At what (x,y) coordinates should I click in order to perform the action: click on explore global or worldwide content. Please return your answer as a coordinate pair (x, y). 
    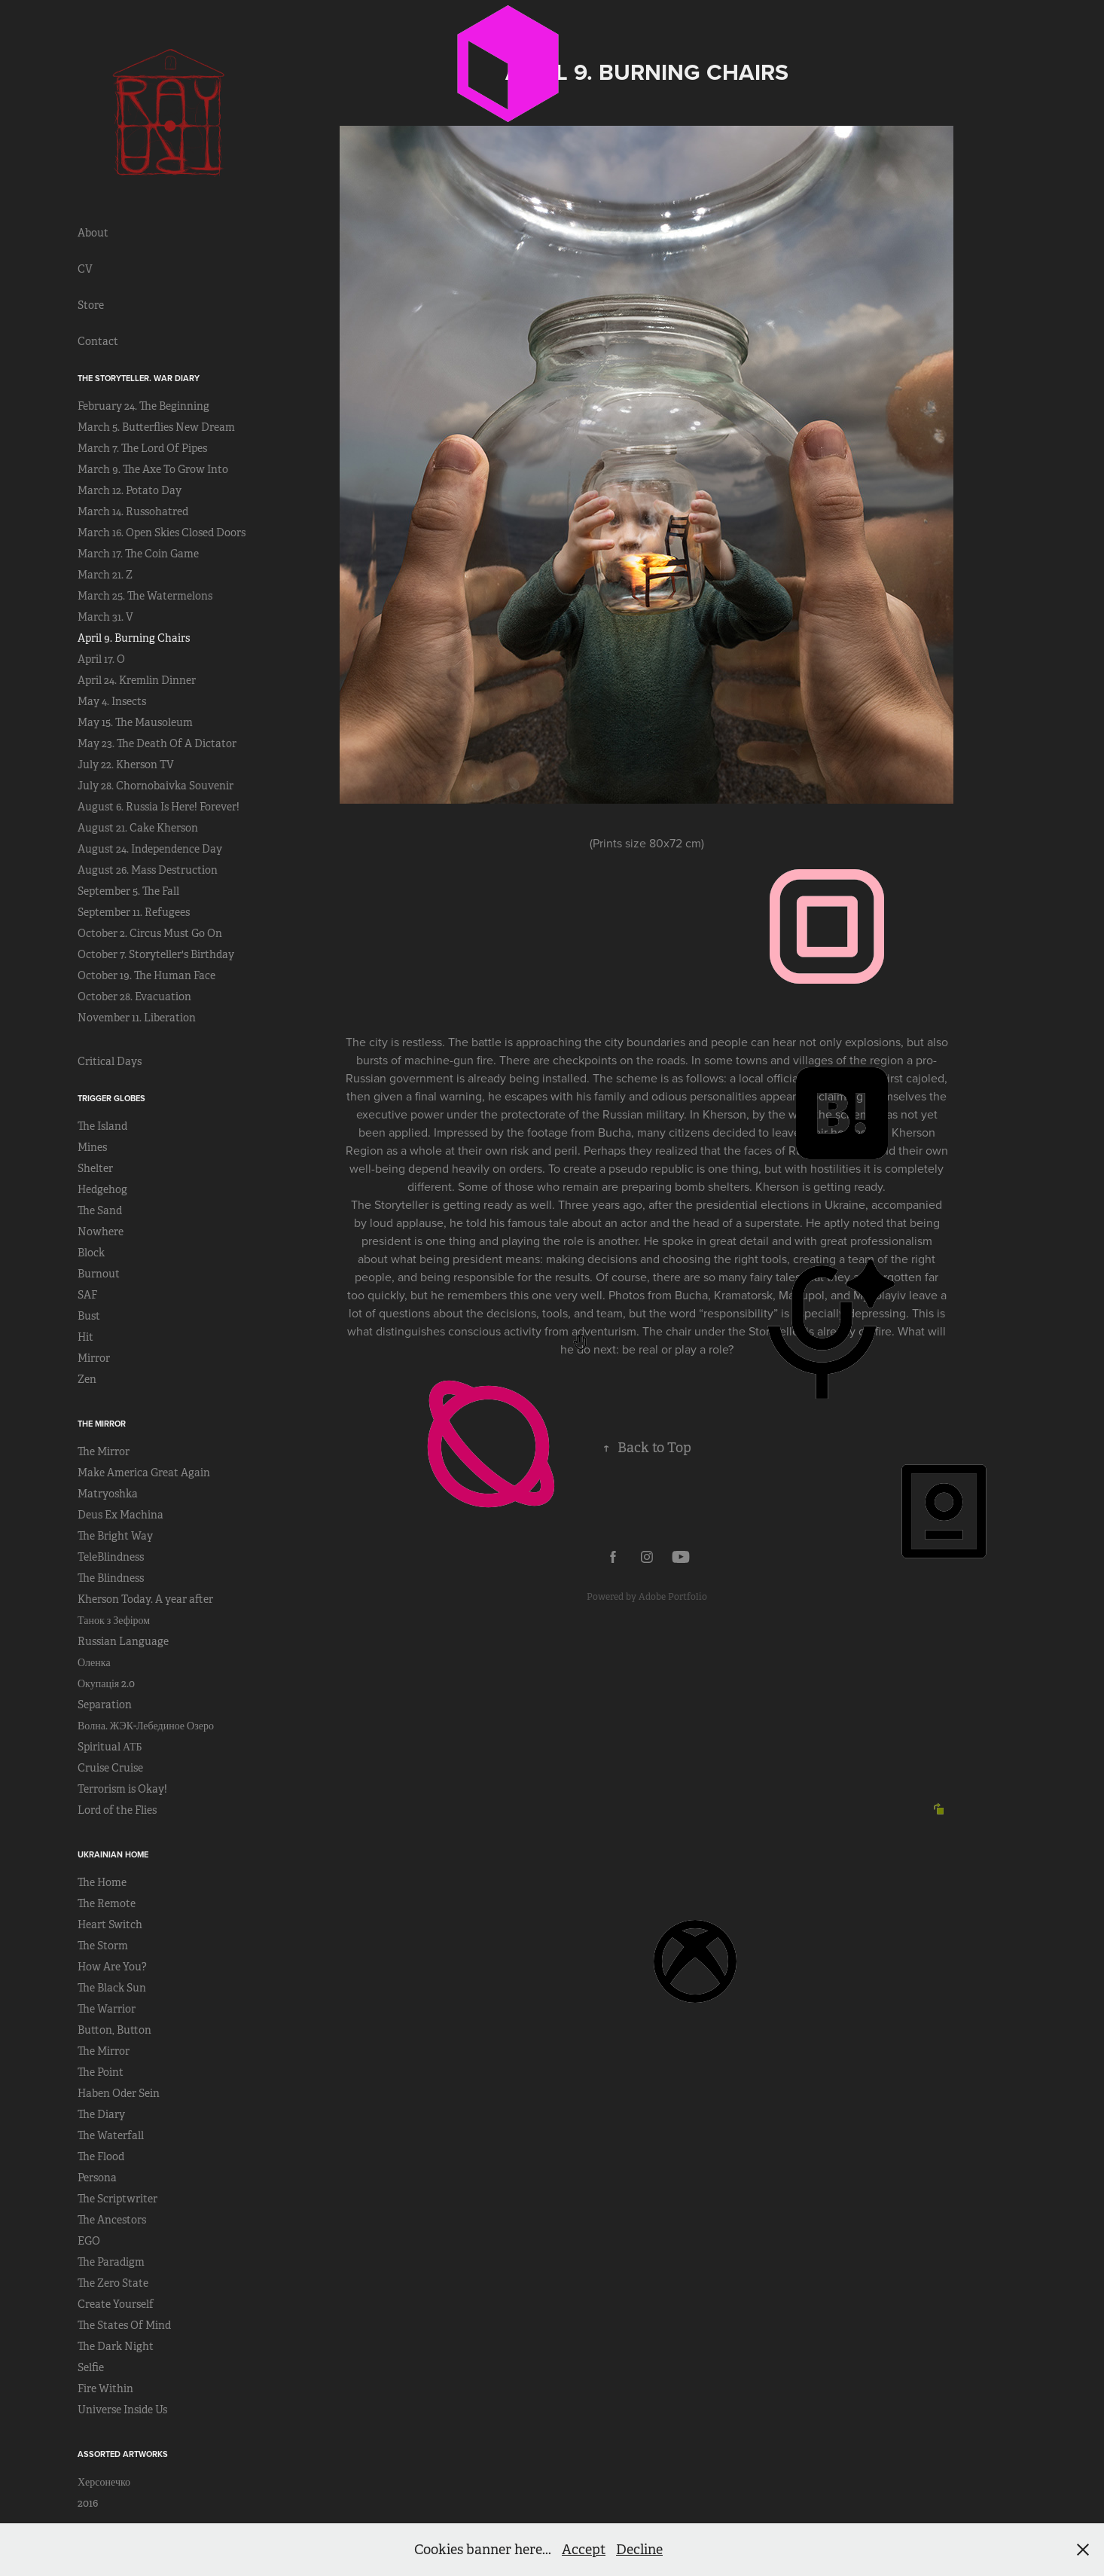
    Looking at the image, I should click on (488, 1446).